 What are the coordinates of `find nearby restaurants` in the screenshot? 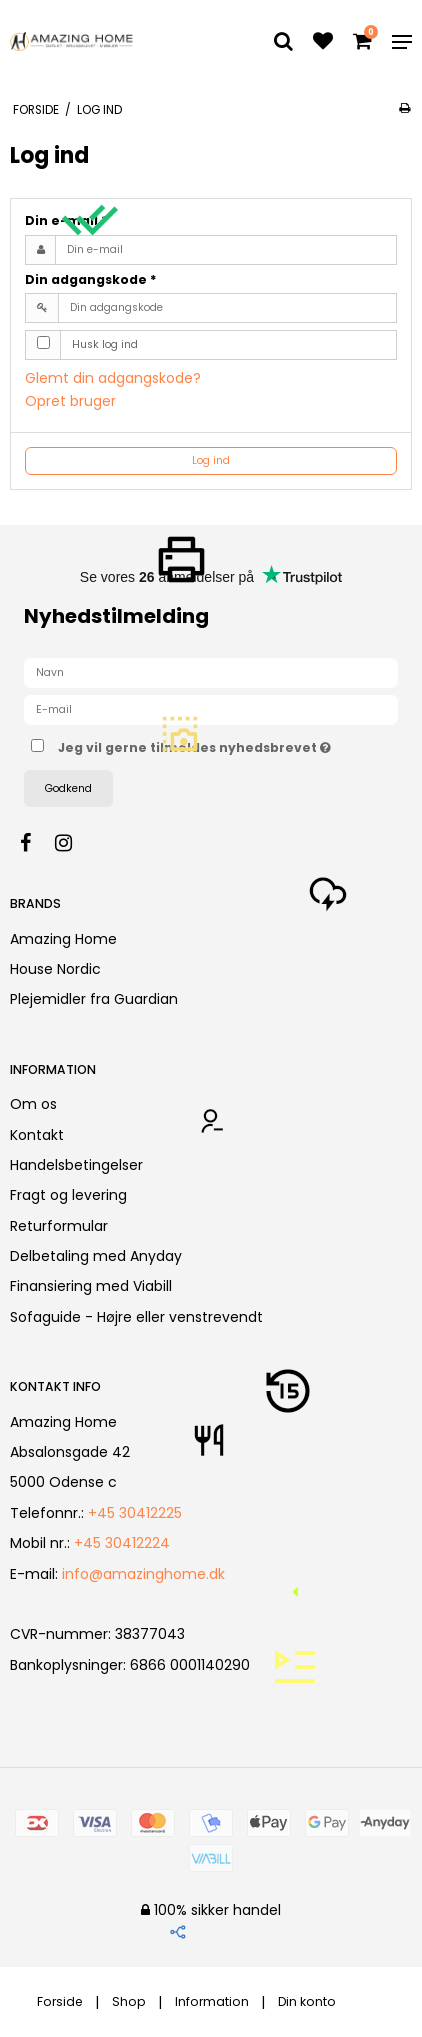 It's located at (209, 1440).